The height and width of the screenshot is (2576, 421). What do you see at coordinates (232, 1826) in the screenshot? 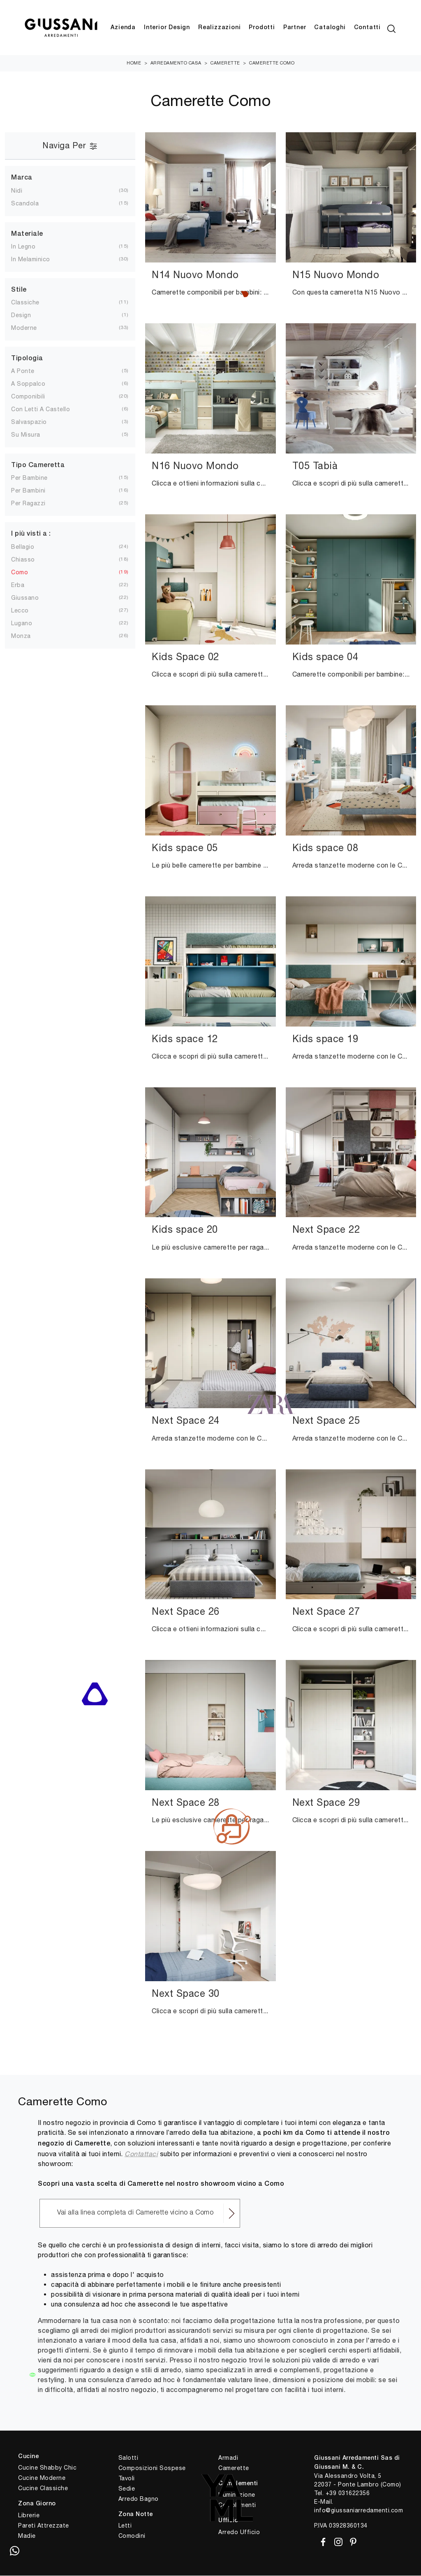
I see `caddy web server logo` at bounding box center [232, 1826].